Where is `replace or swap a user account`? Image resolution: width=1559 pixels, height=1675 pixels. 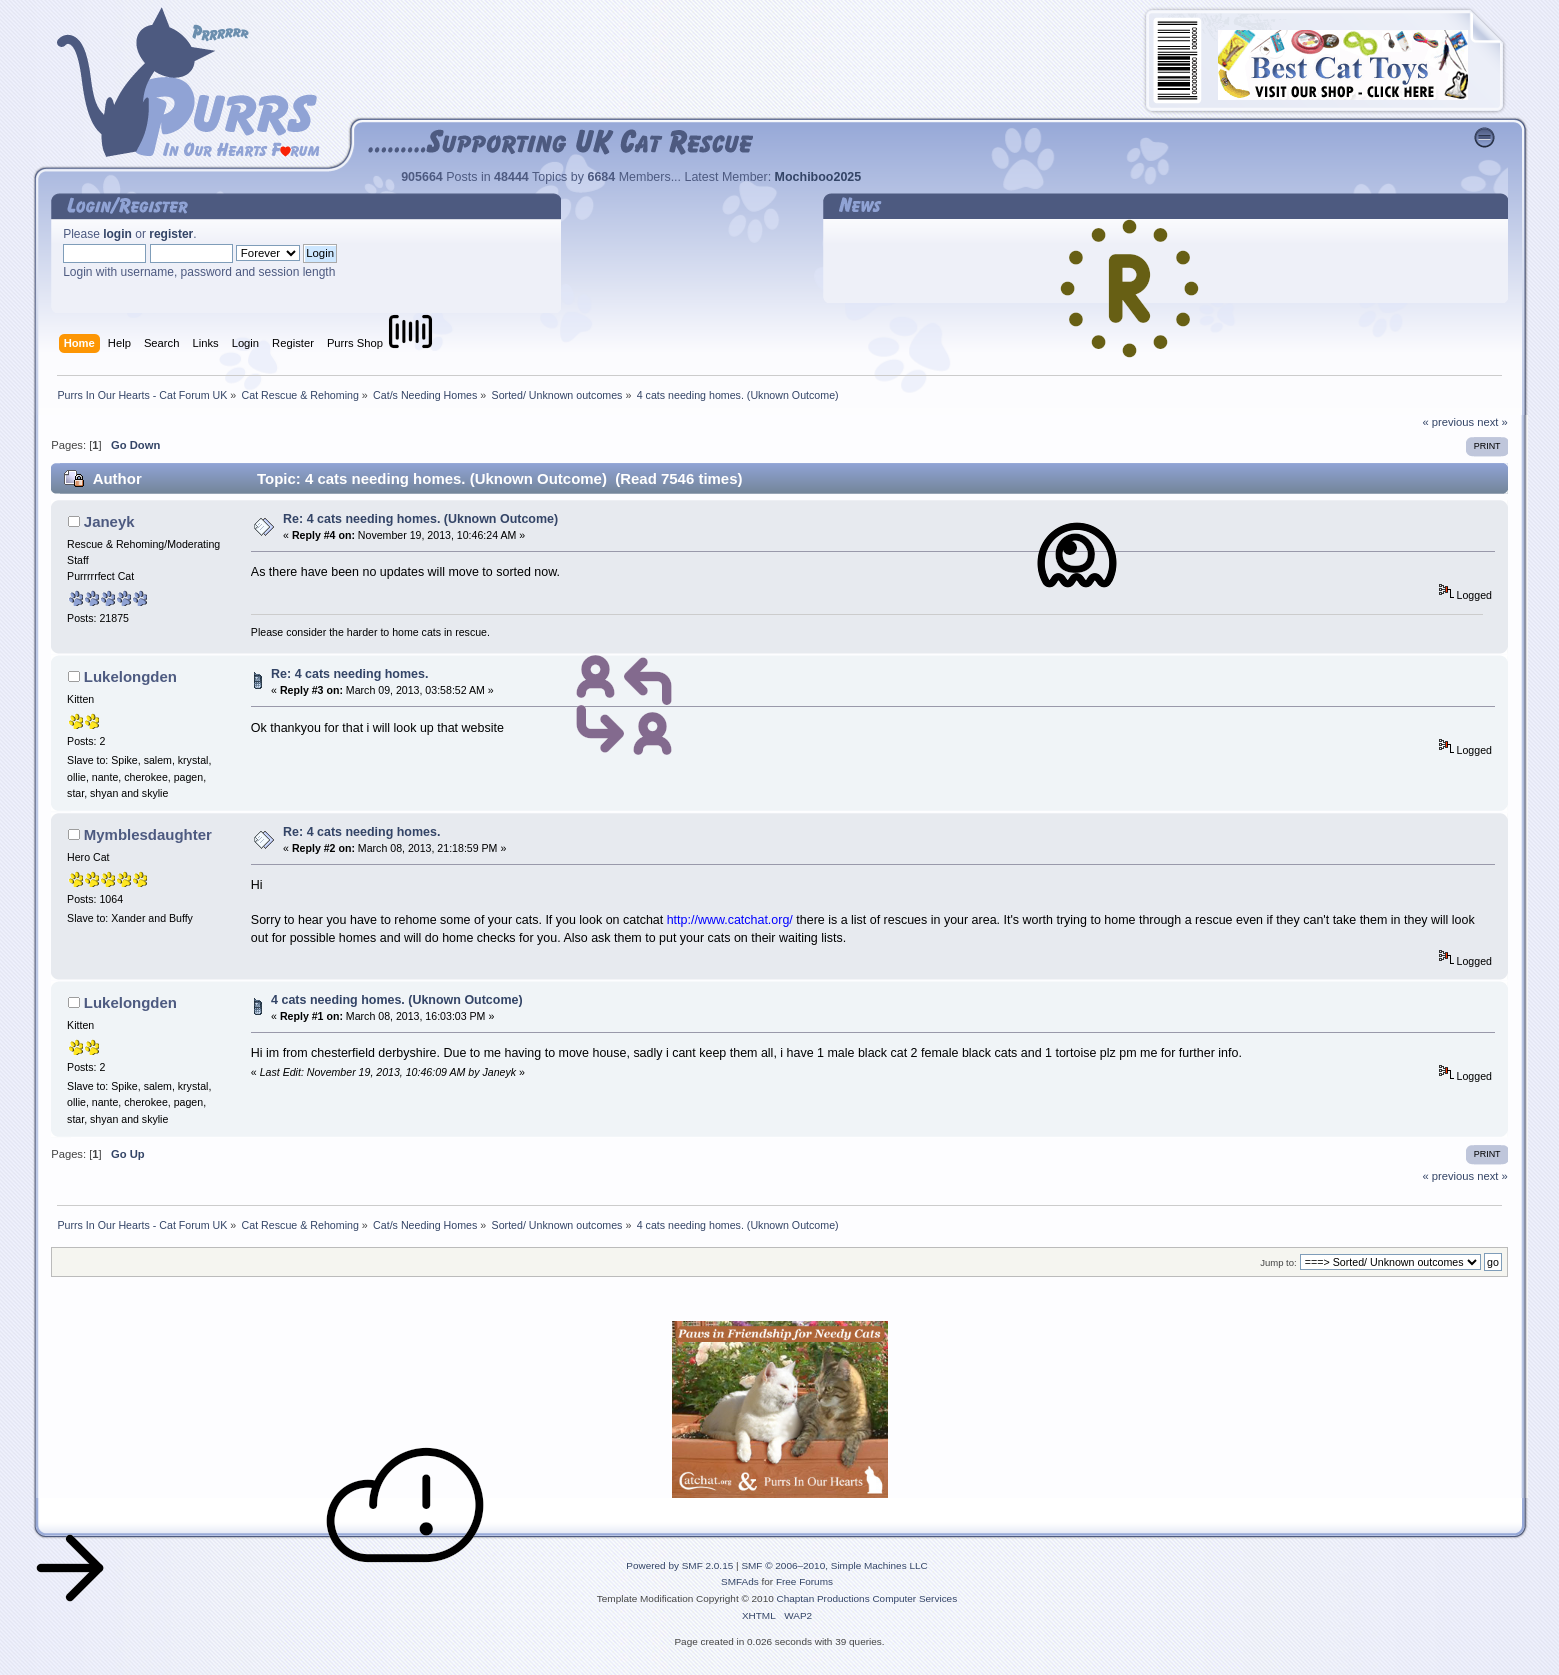
replace or swap a user account is located at coordinates (624, 705).